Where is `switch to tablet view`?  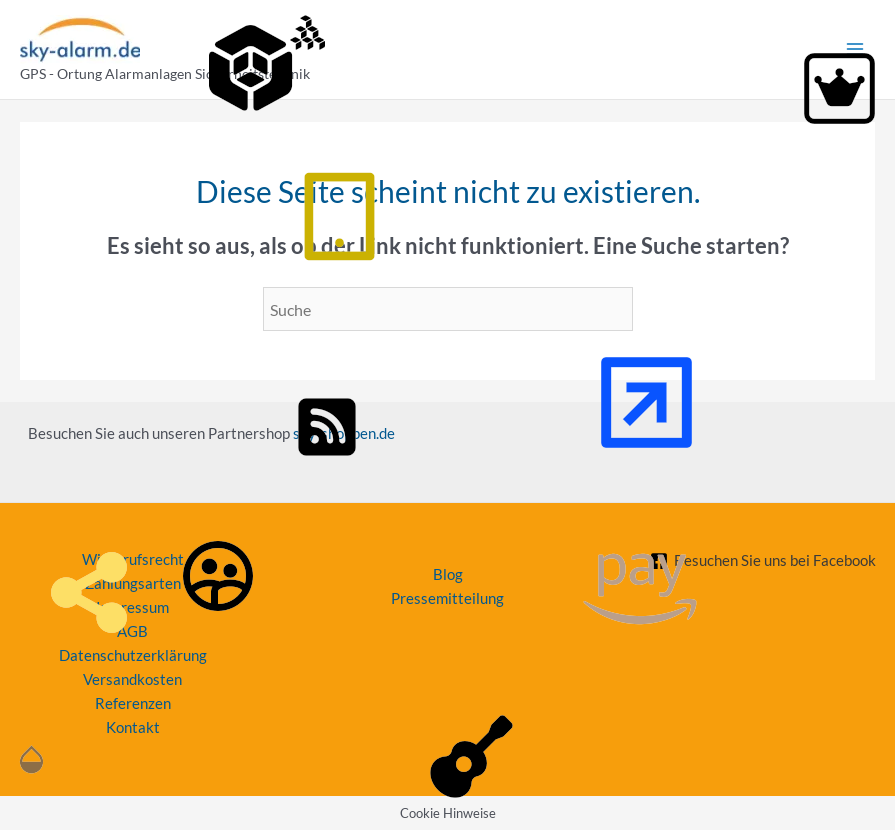 switch to tablet view is located at coordinates (339, 216).